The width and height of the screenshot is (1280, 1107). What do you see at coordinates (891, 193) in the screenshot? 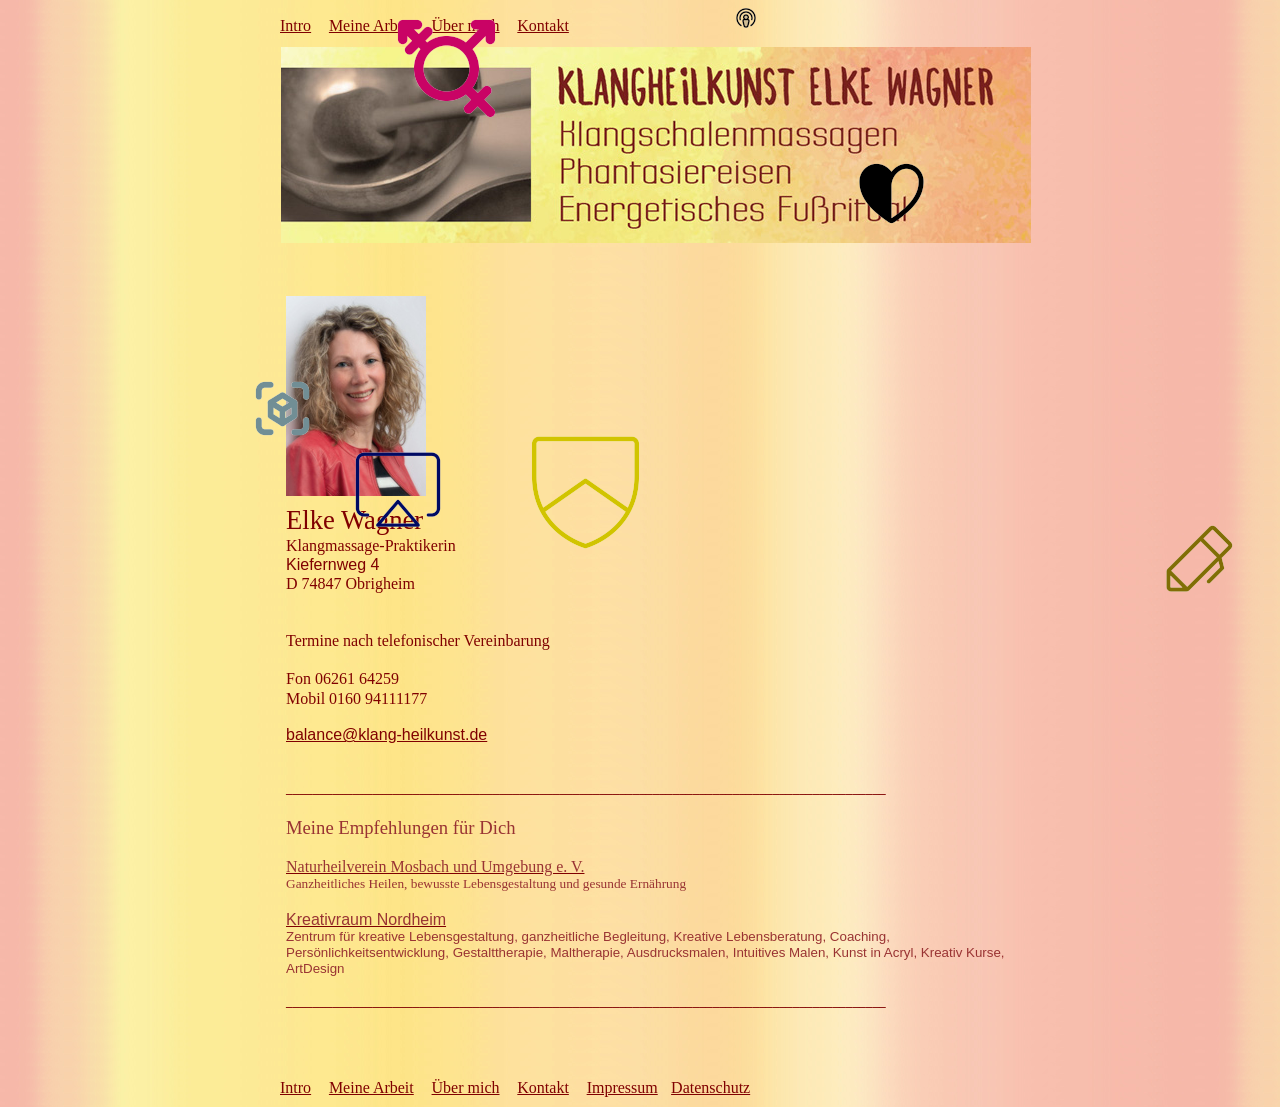
I see `indicates partial like or favorite status` at bounding box center [891, 193].